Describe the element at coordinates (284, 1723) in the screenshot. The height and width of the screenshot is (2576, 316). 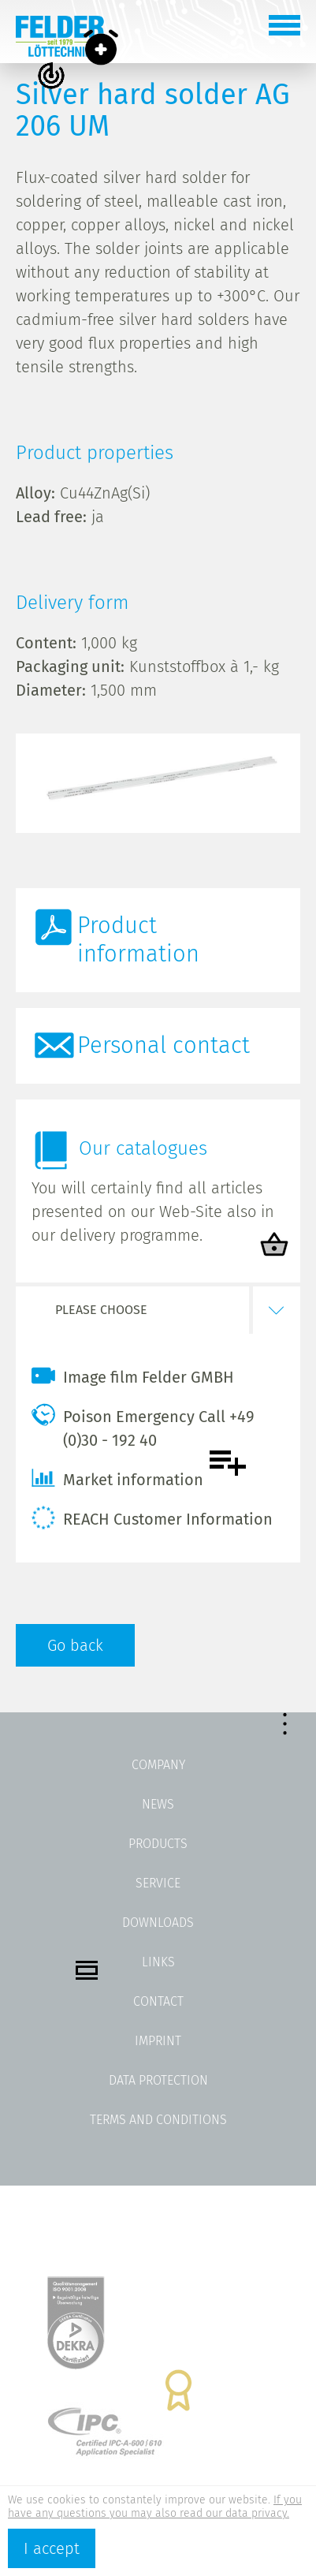
I see `open additional options menu` at that location.